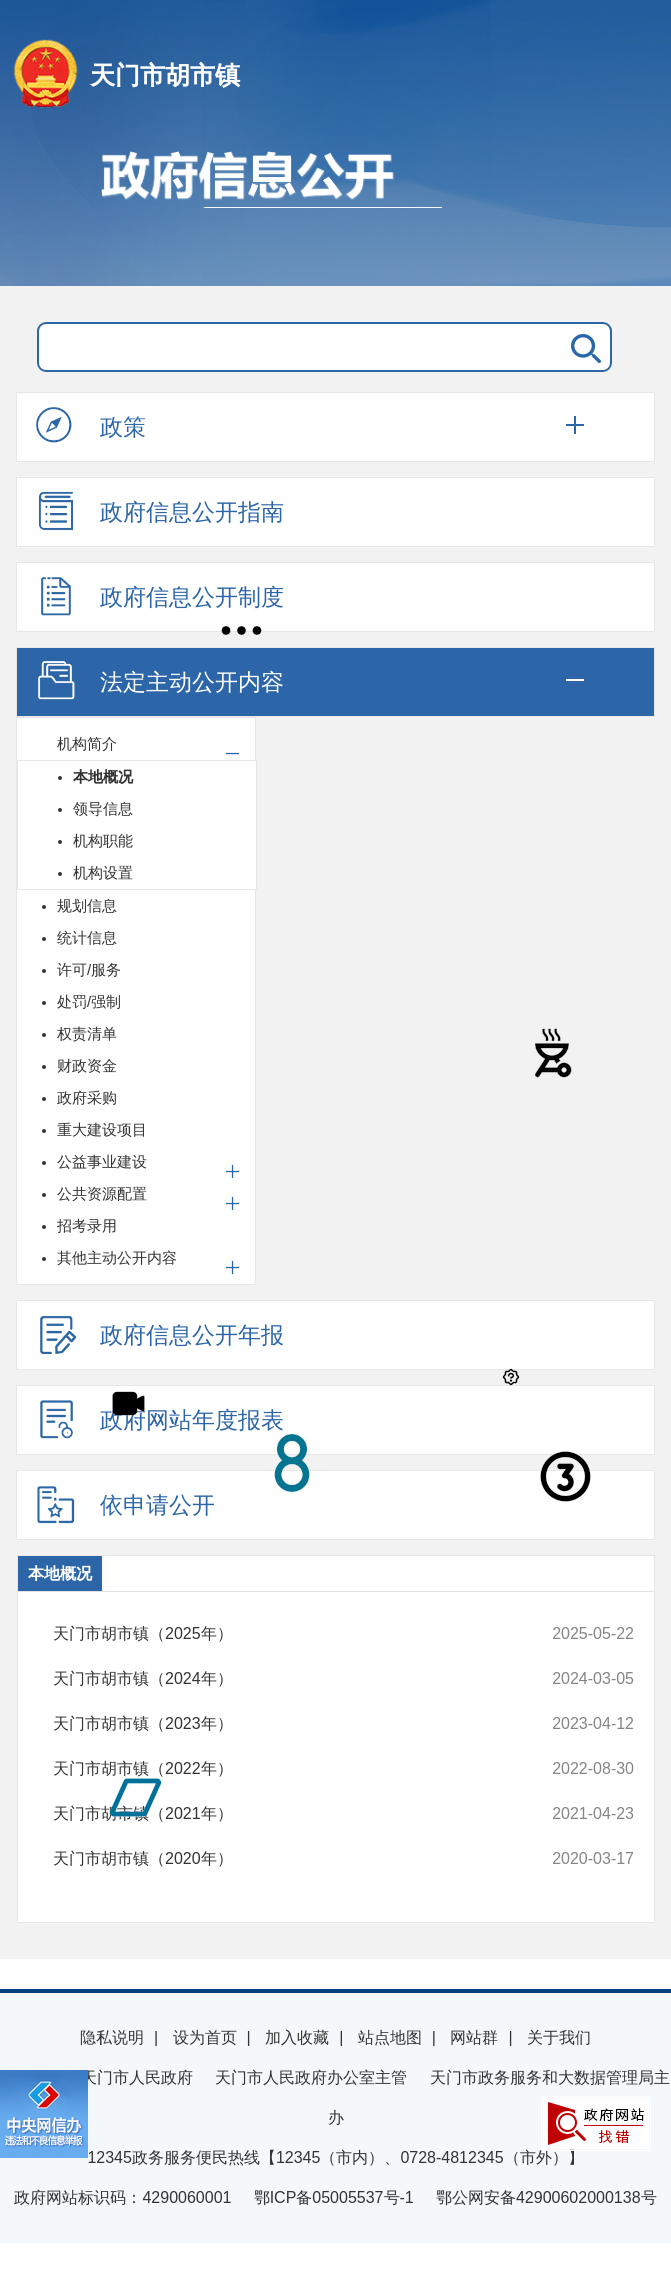  What do you see at coordinates (565, 1476) in the screenshot?
I see `indicates step three in a multi-step process` at bounding box center [565, 1476].